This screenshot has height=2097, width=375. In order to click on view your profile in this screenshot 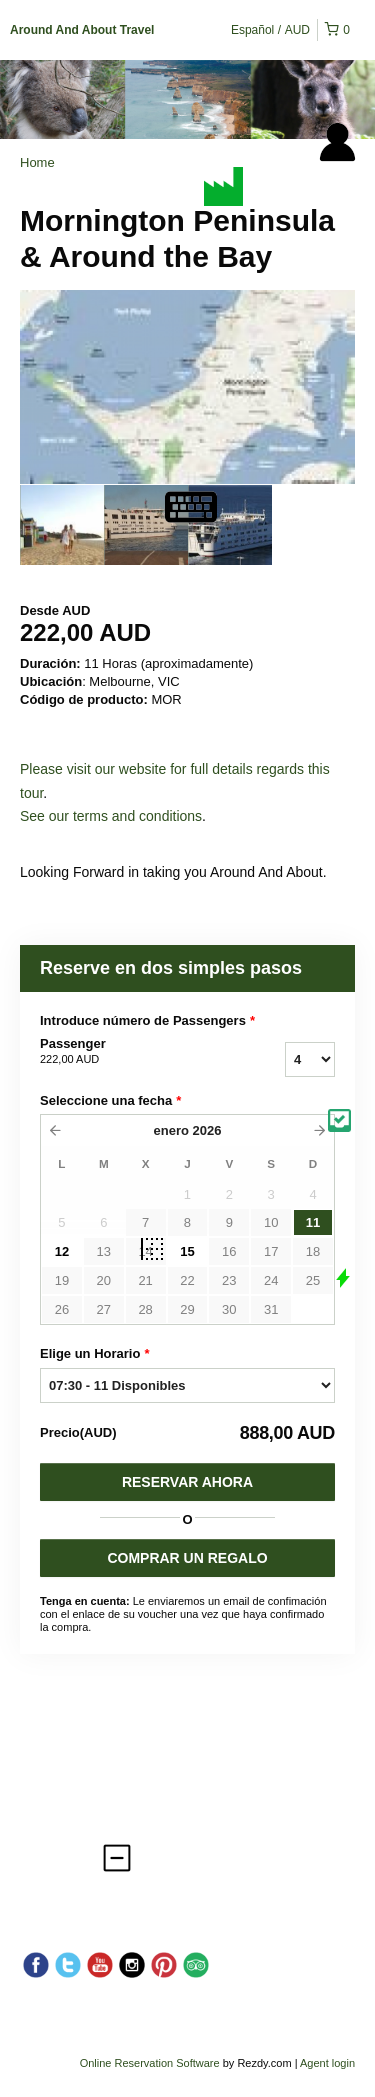, I will do `click(337, 143)`.